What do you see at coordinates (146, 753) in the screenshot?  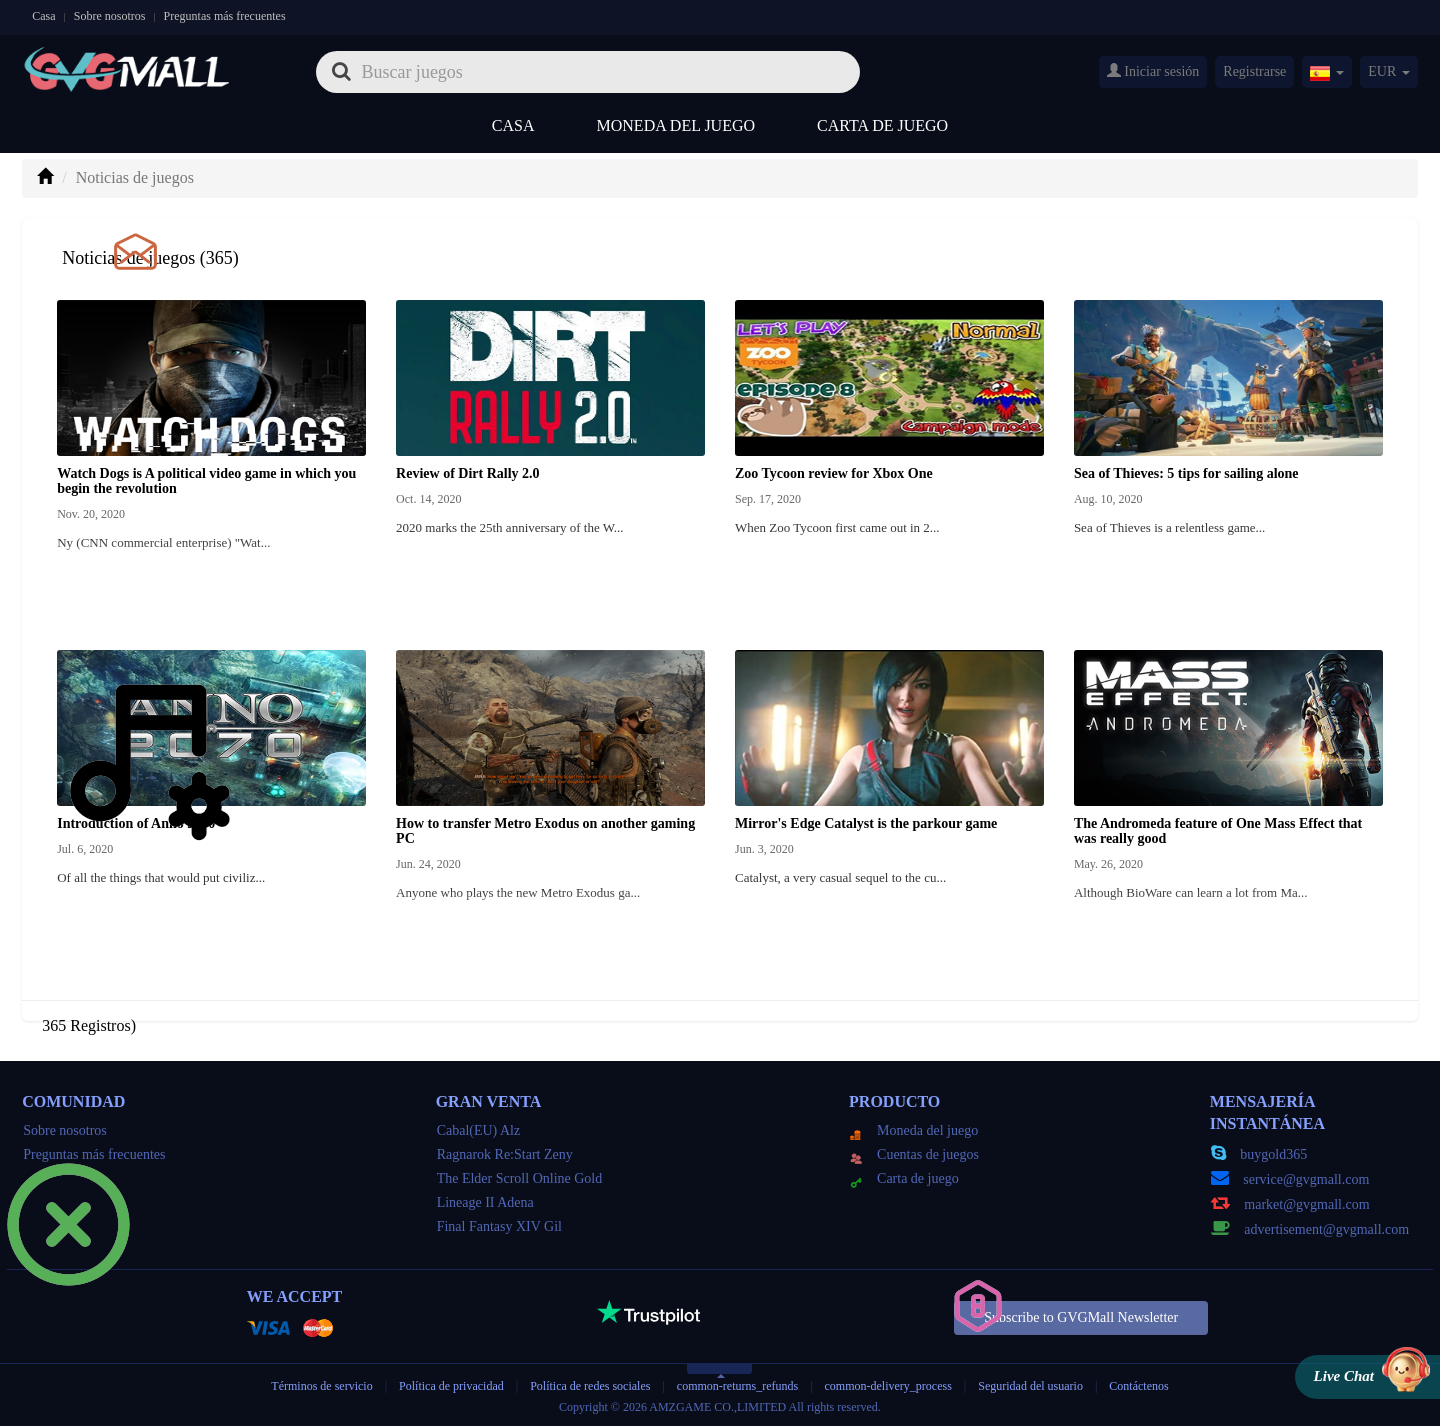 I see `access music or audio settings` at bounding box center [146, 753].